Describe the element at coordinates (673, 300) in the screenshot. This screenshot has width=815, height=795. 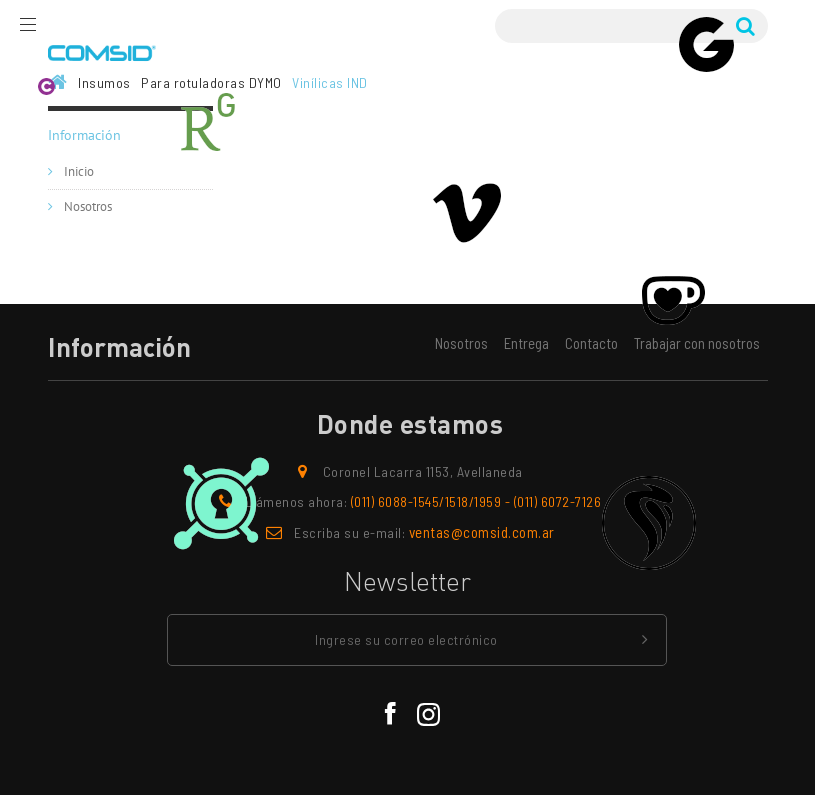
I see `support the creator on Ko-fi` at that location.